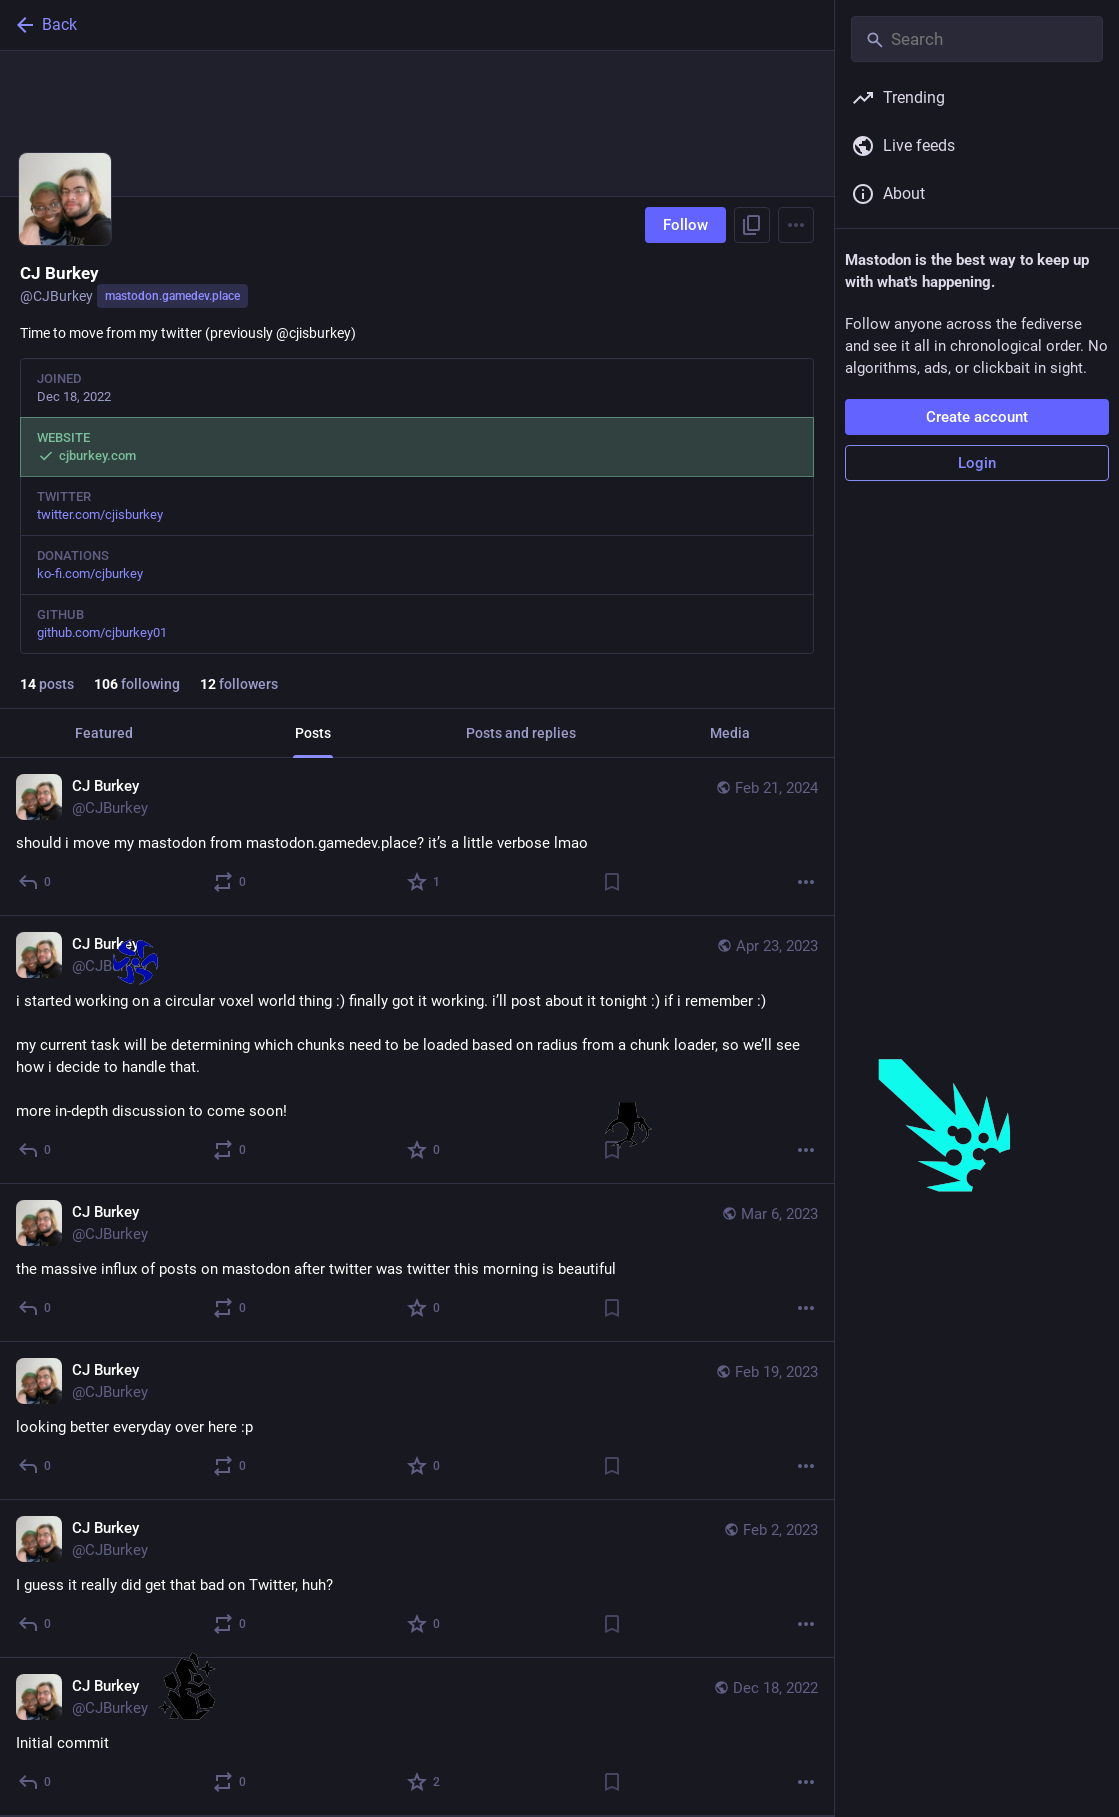  Describe the element at coordinates (628, 1125) in the screenshot. I see `view root system or underground elements` at that location.